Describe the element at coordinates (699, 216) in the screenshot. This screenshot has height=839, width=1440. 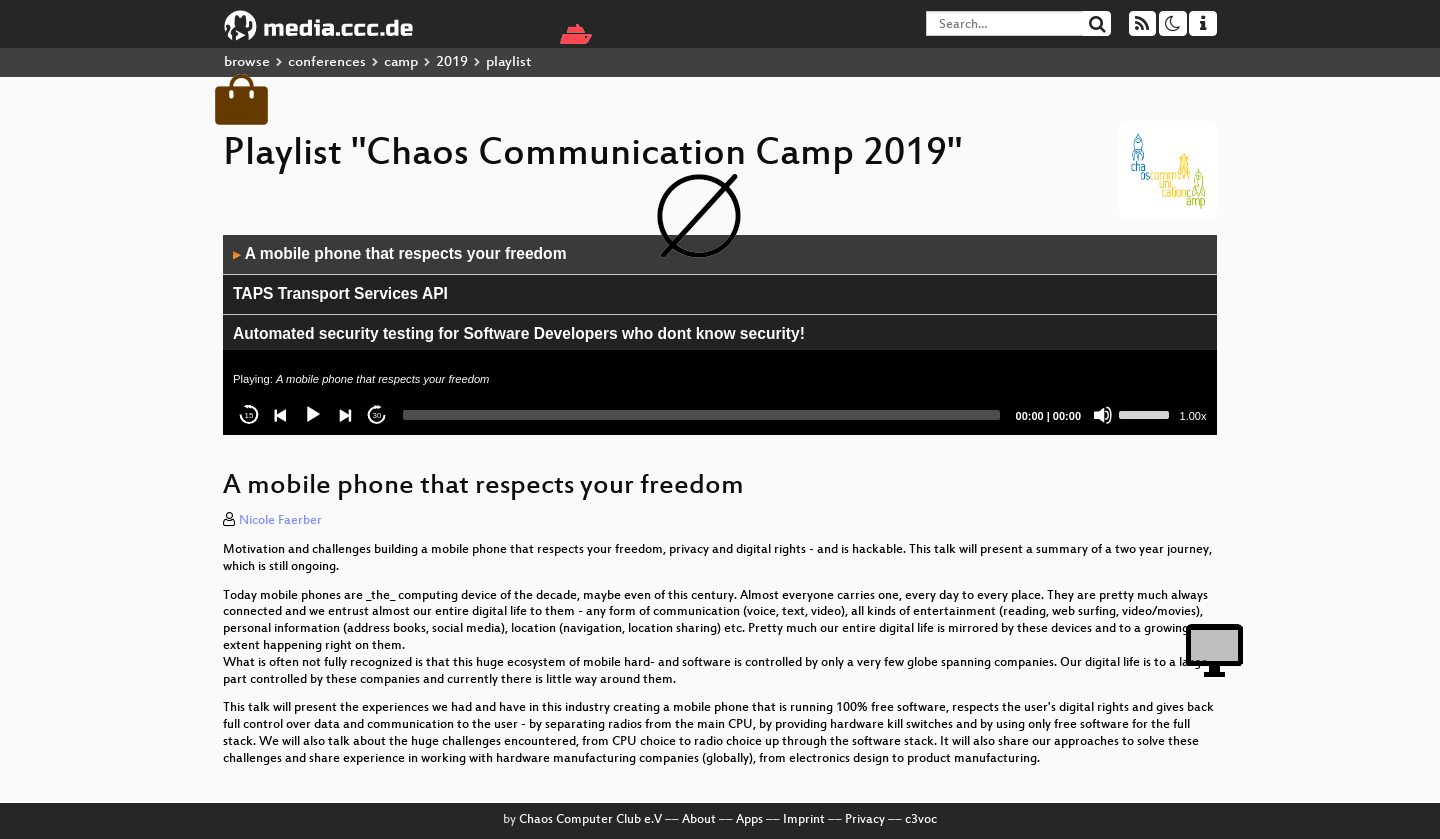
I see `indicates an empty or null state` at that location.